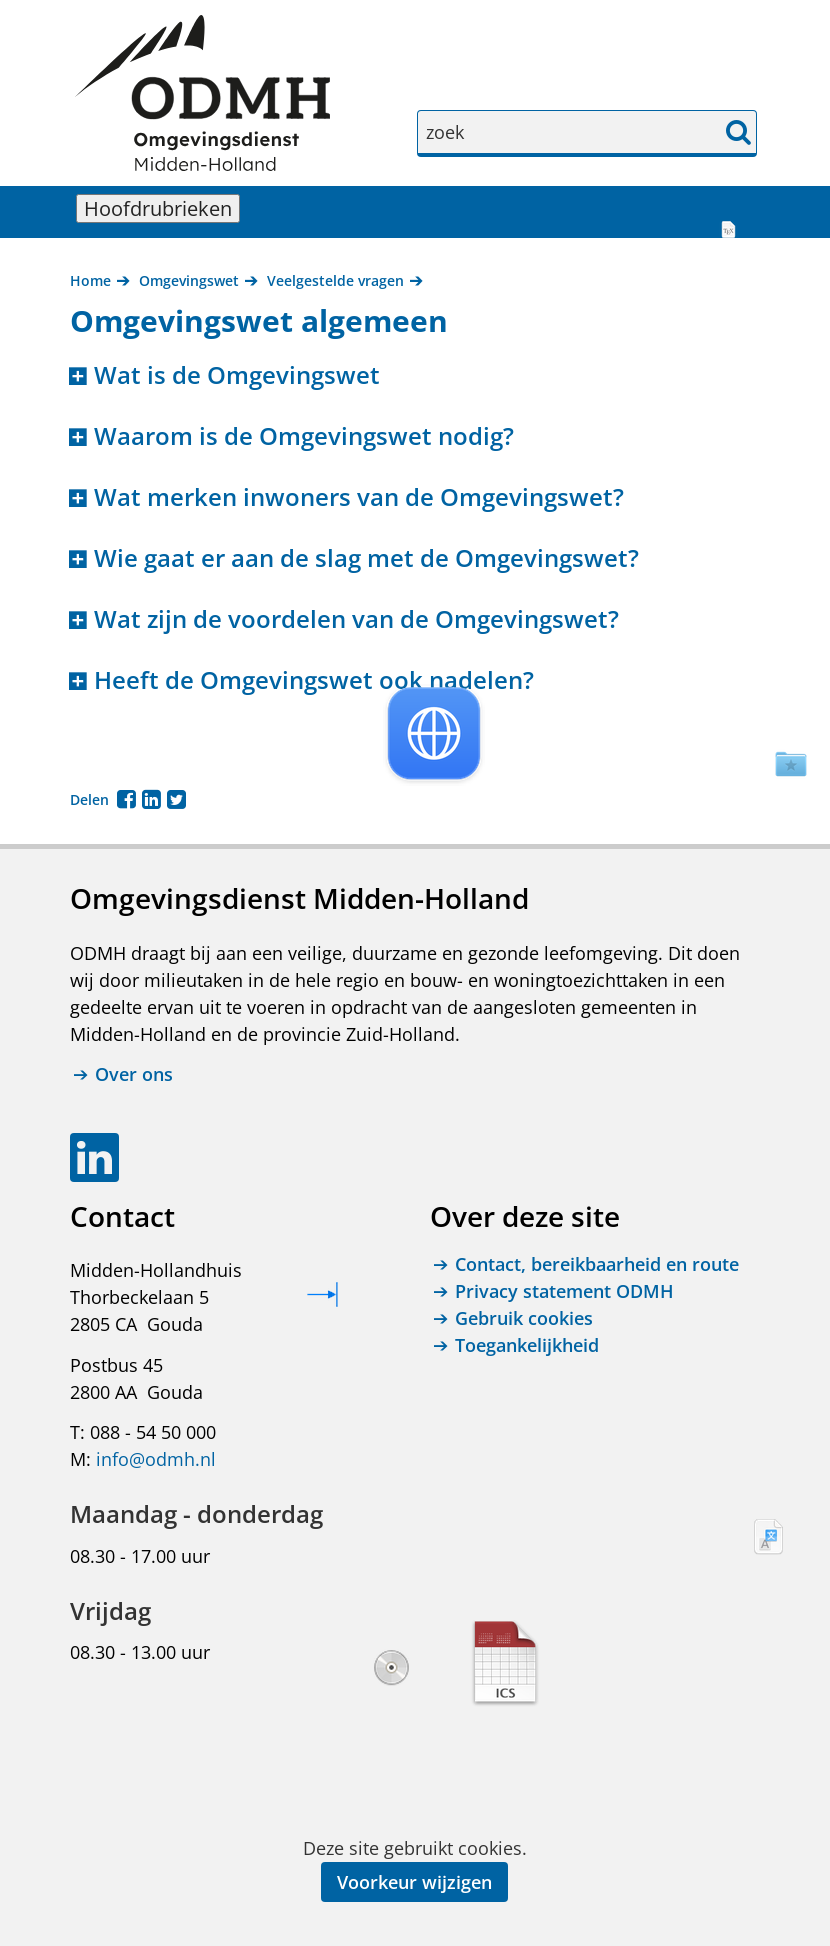 The height and width of the screenshot is (1946, 830). Describe the element at coordinates (728, 229) in the screenshot. I see `a LaTeX or TeX document file` at that location.